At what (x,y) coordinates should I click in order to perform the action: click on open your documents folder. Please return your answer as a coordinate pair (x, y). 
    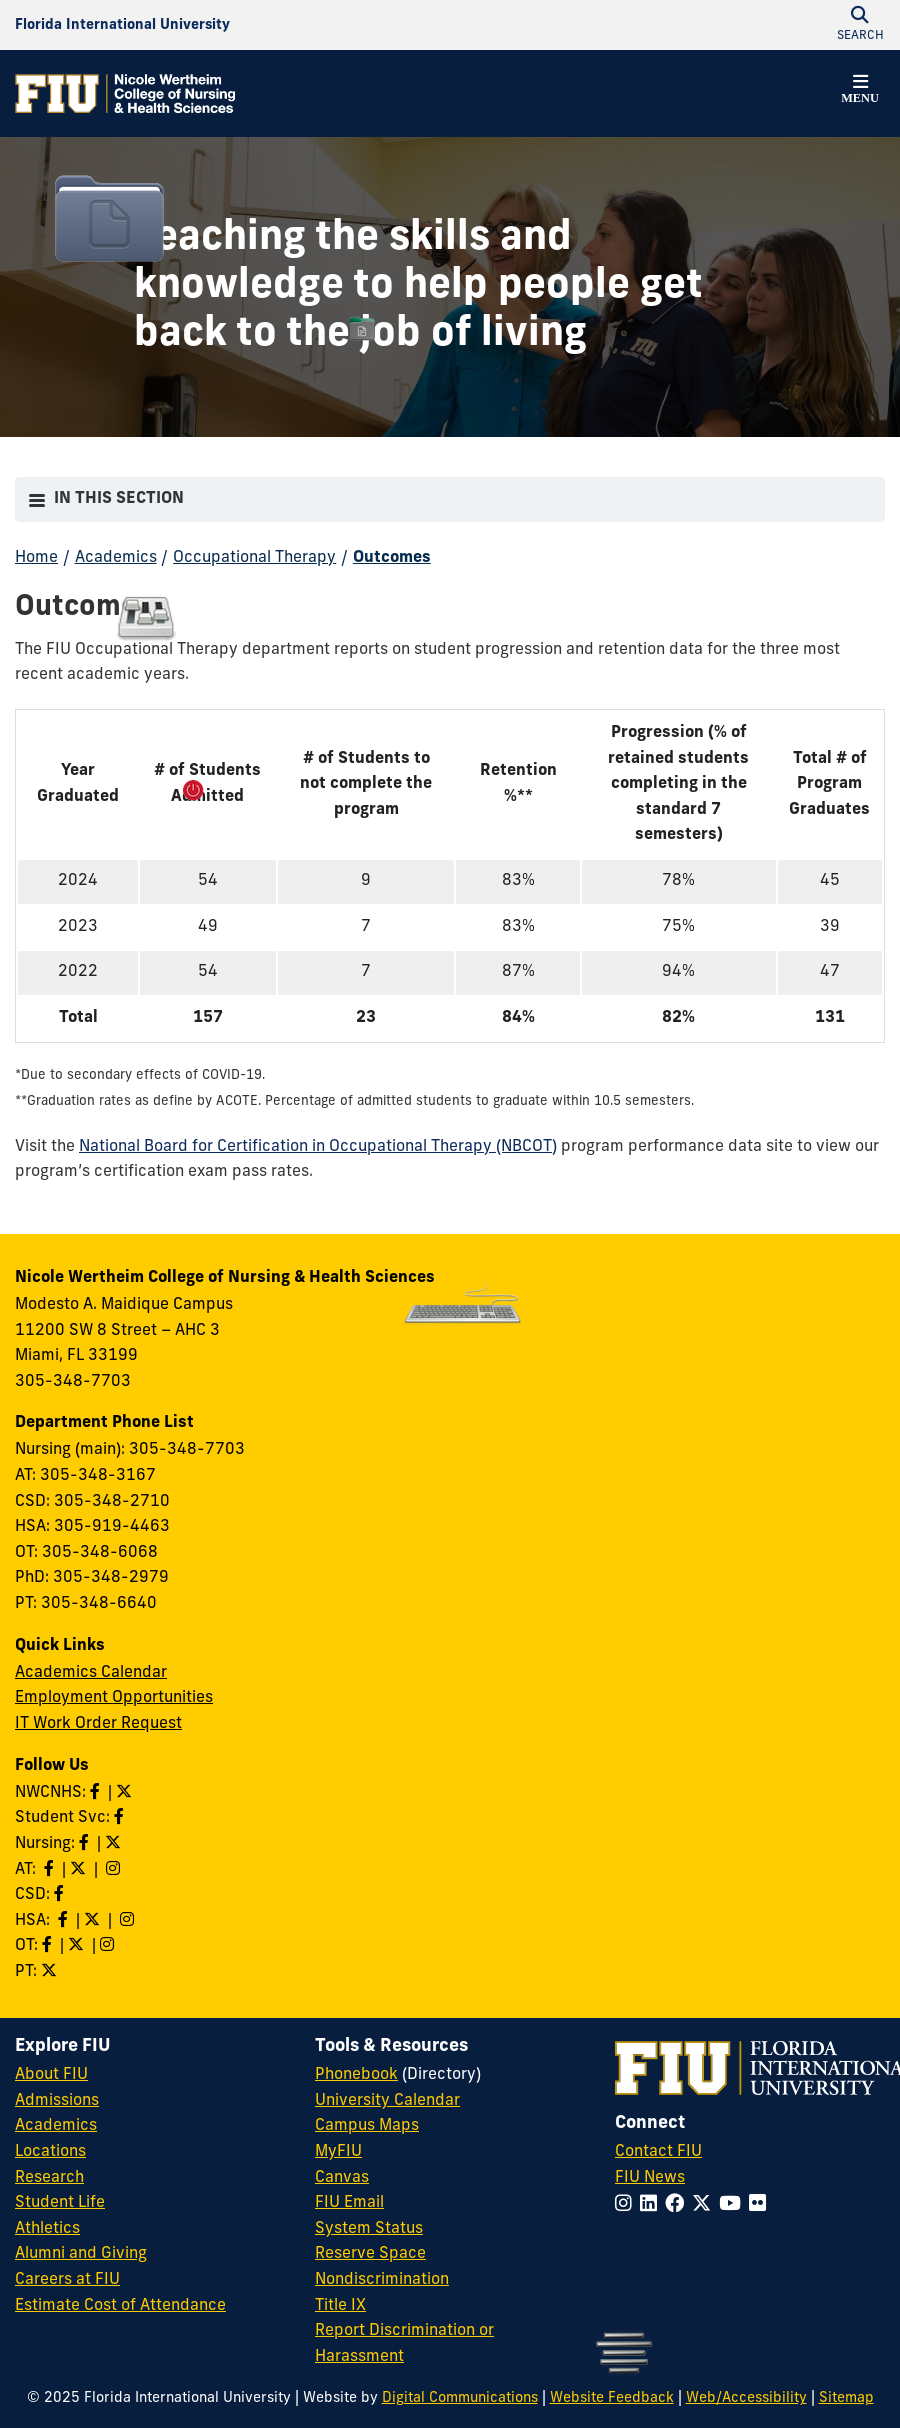
    Looking at the image, I should click on (362, 328).